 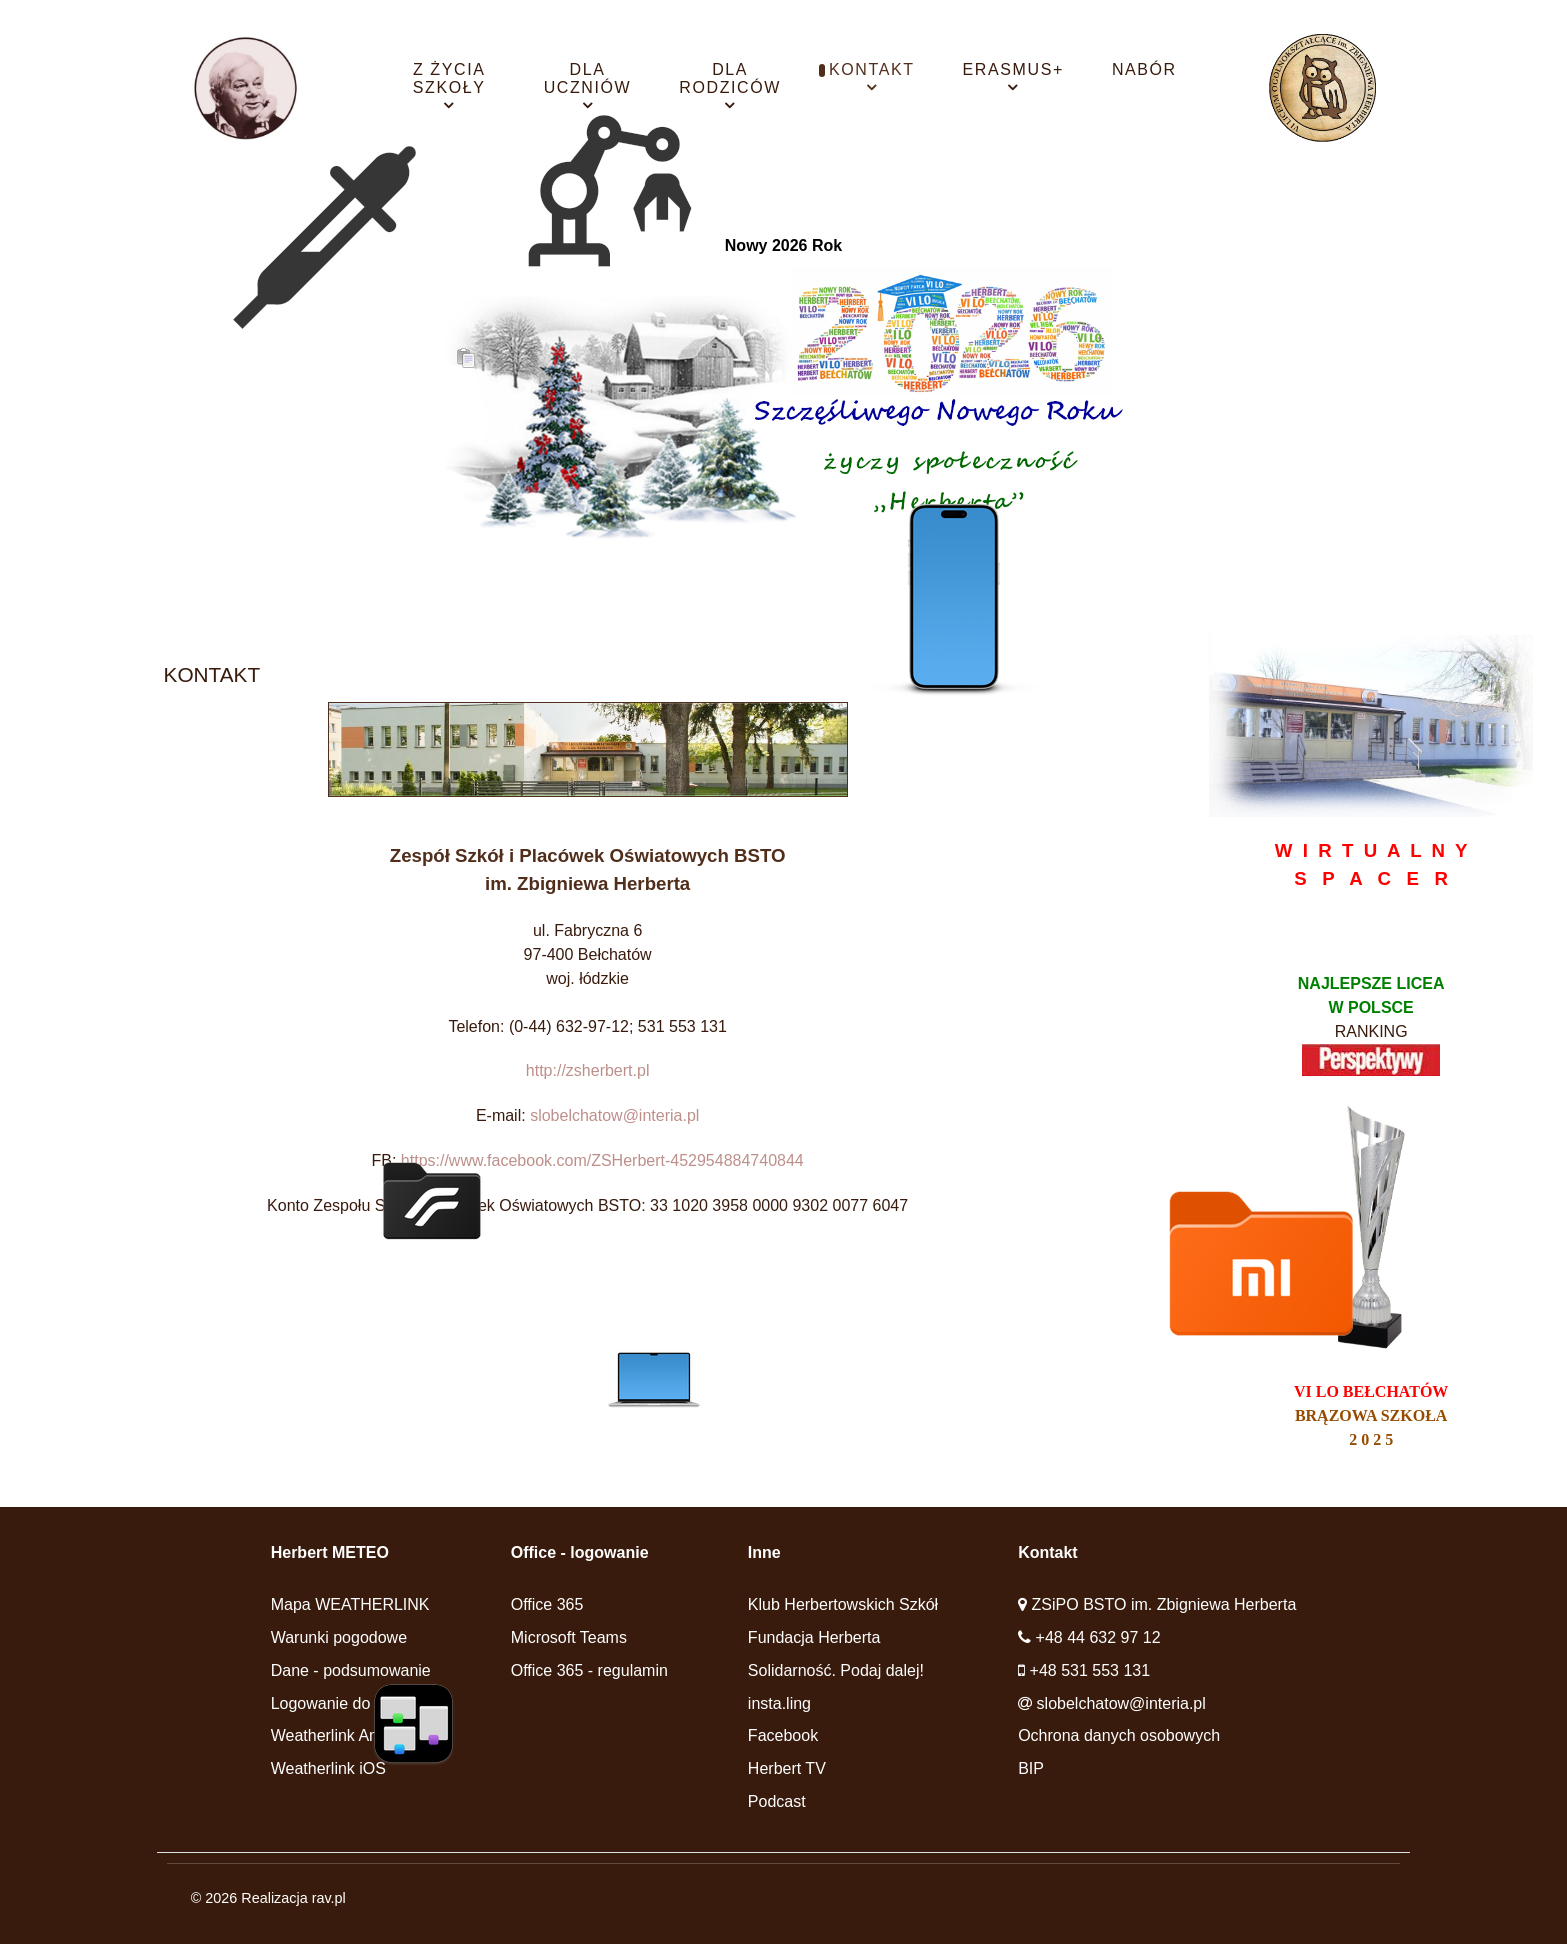 I want to click on indicates a connected iPhone 14 Pro device, so click(x=954, y=600).